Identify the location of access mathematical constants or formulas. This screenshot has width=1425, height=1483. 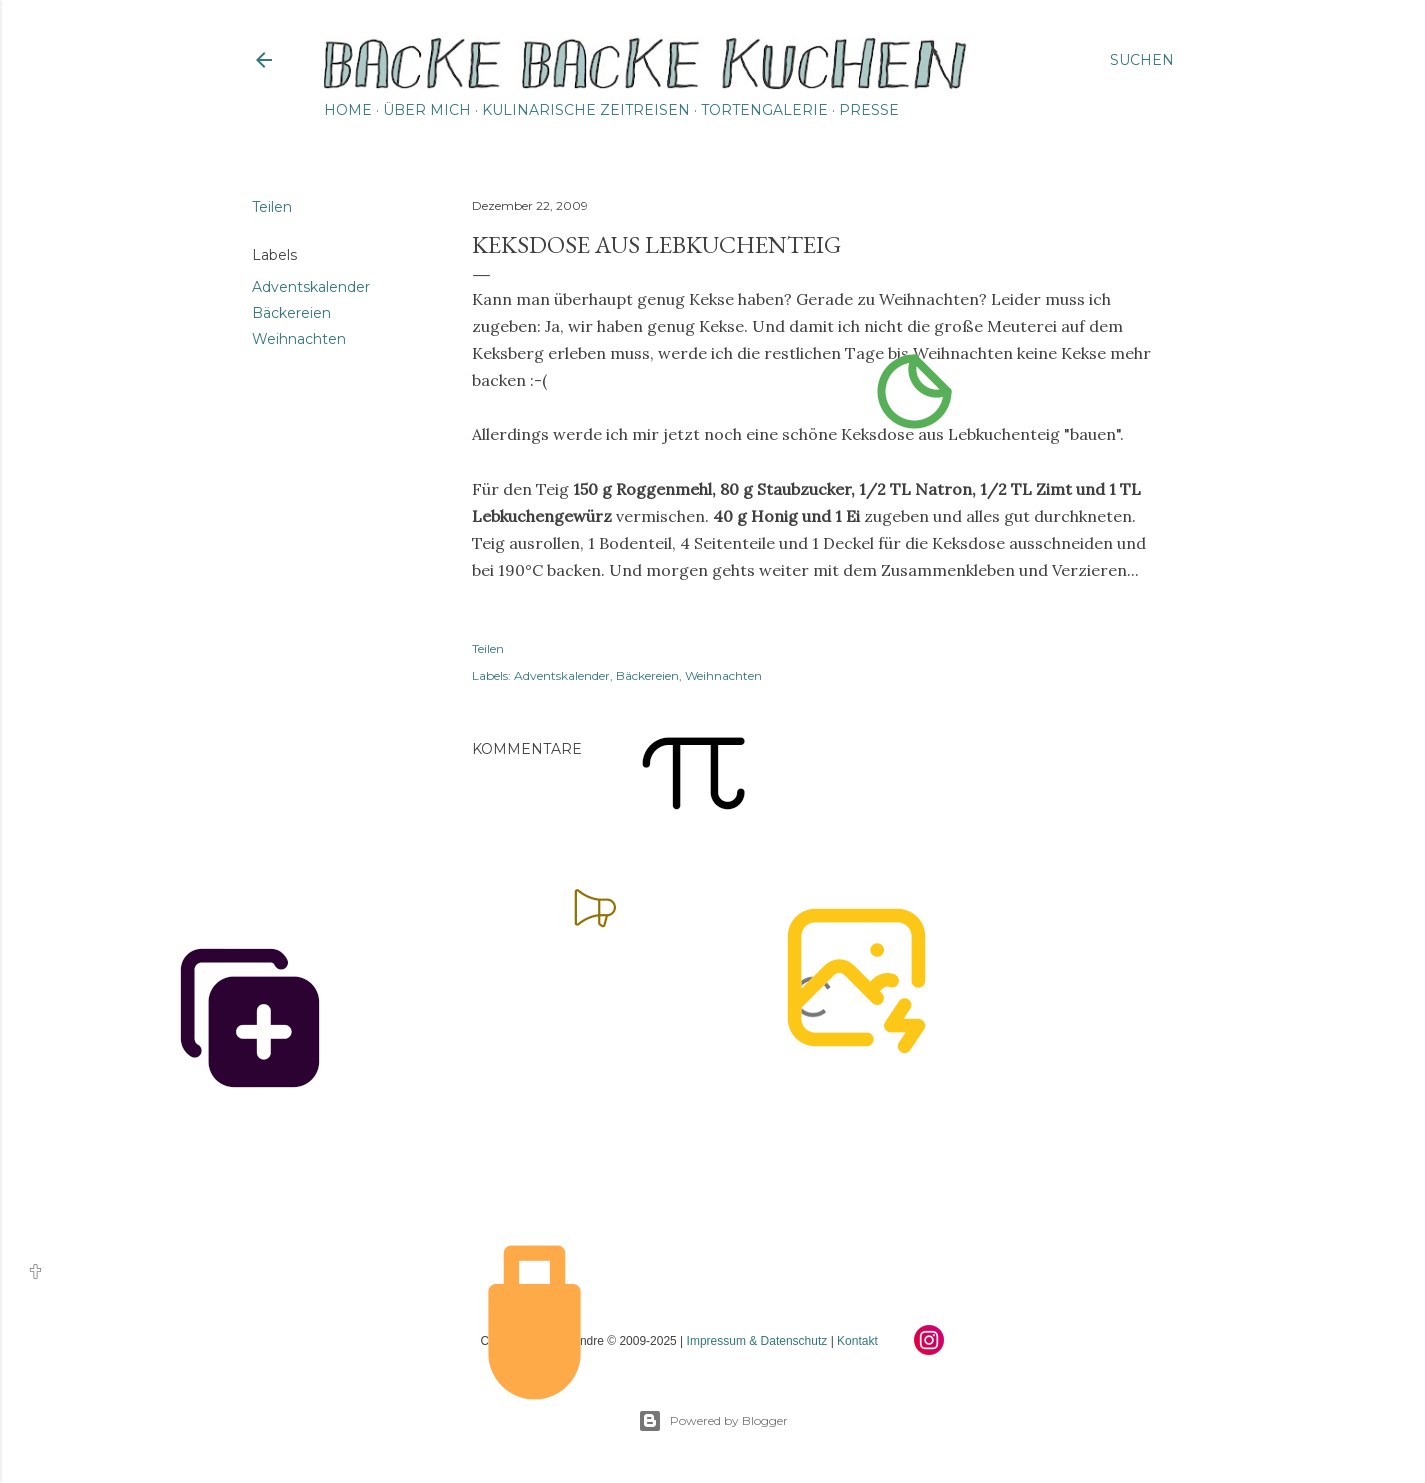
(695, 771).